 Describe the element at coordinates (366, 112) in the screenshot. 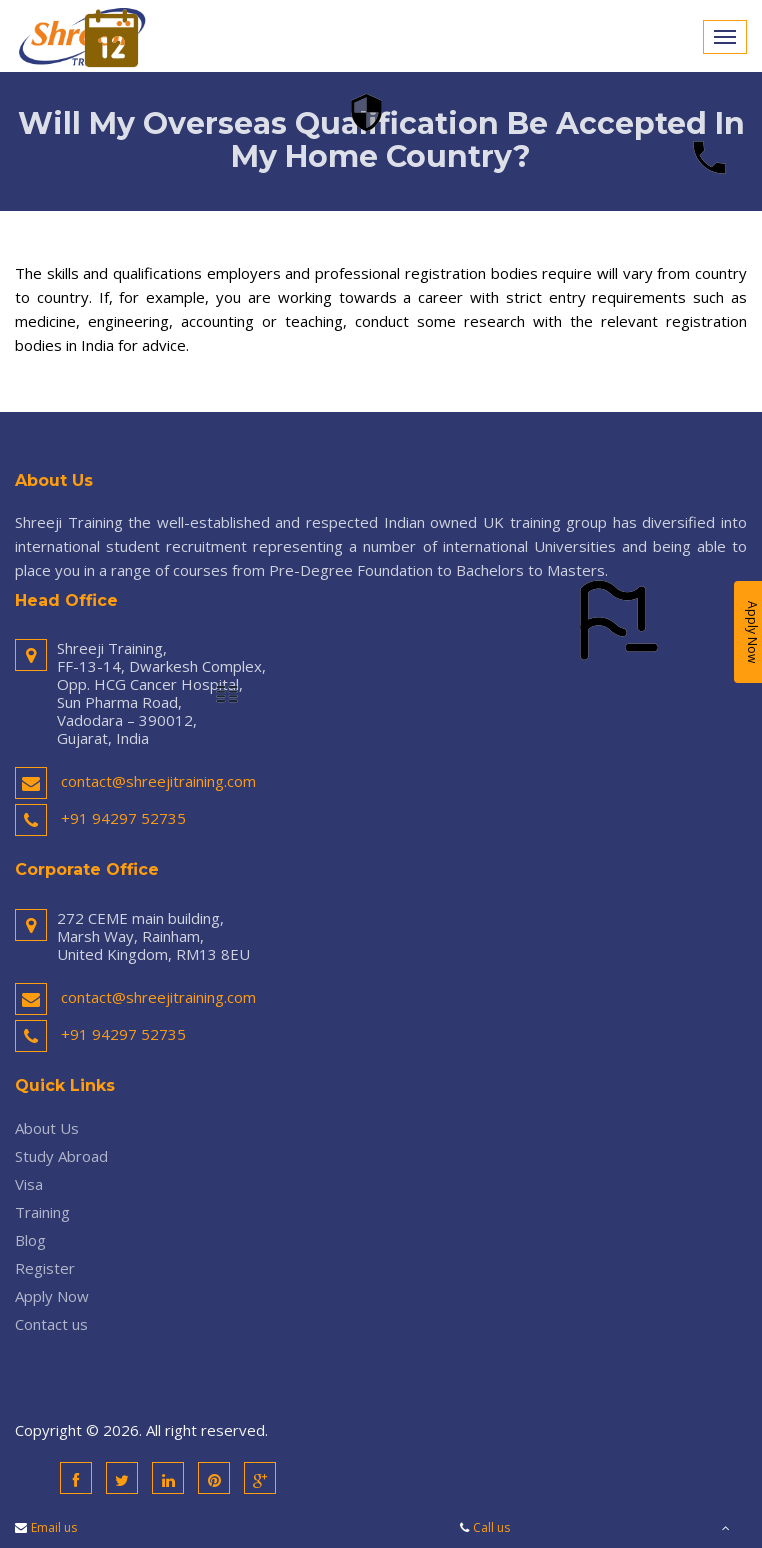

I see `access security settings` at that location.